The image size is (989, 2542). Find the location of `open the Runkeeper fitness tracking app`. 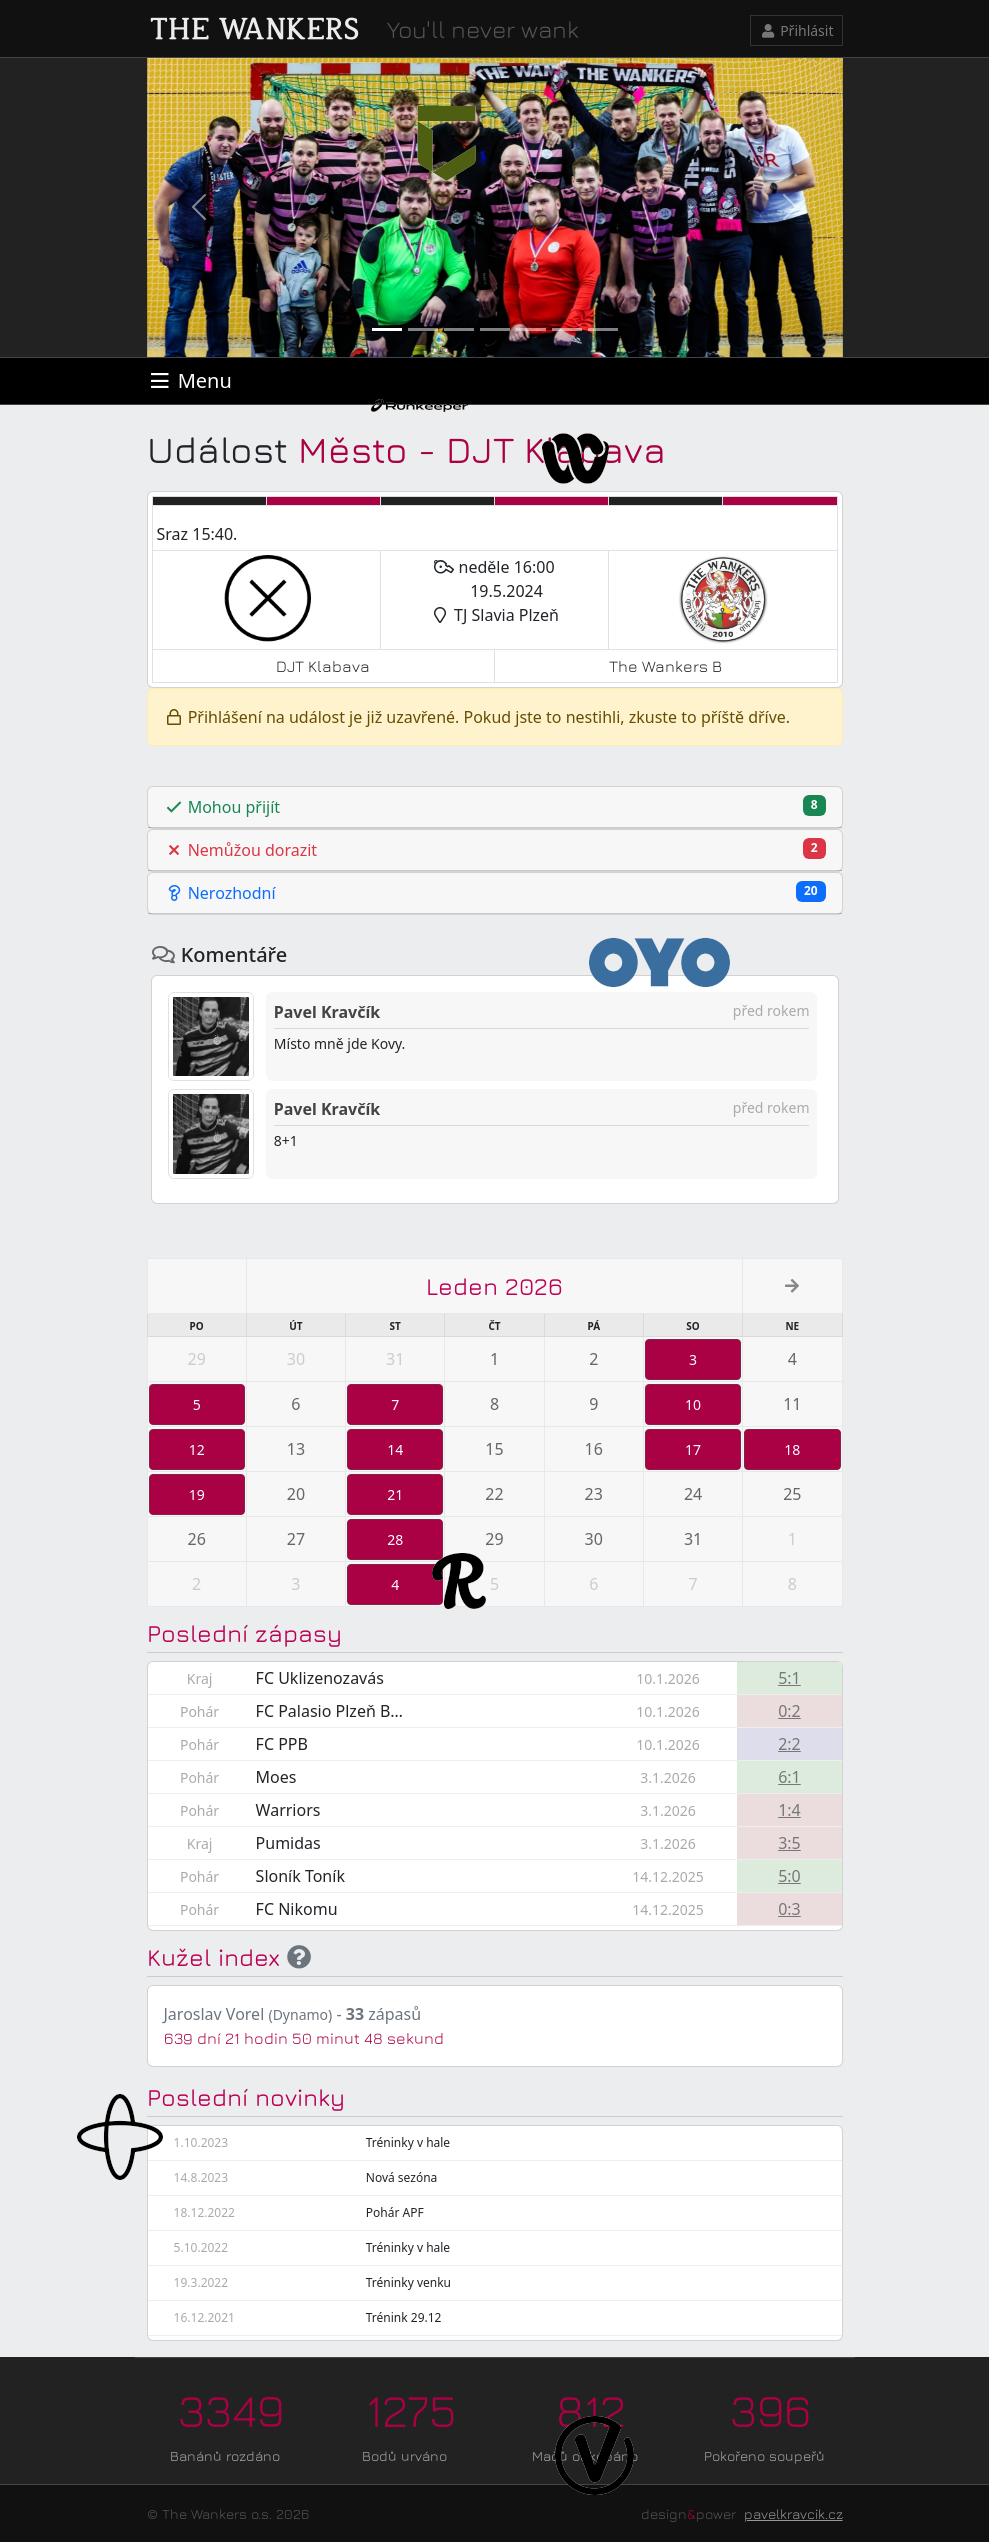

open the Runkeeper fitness tracking app is located at coordinates (419, 405).